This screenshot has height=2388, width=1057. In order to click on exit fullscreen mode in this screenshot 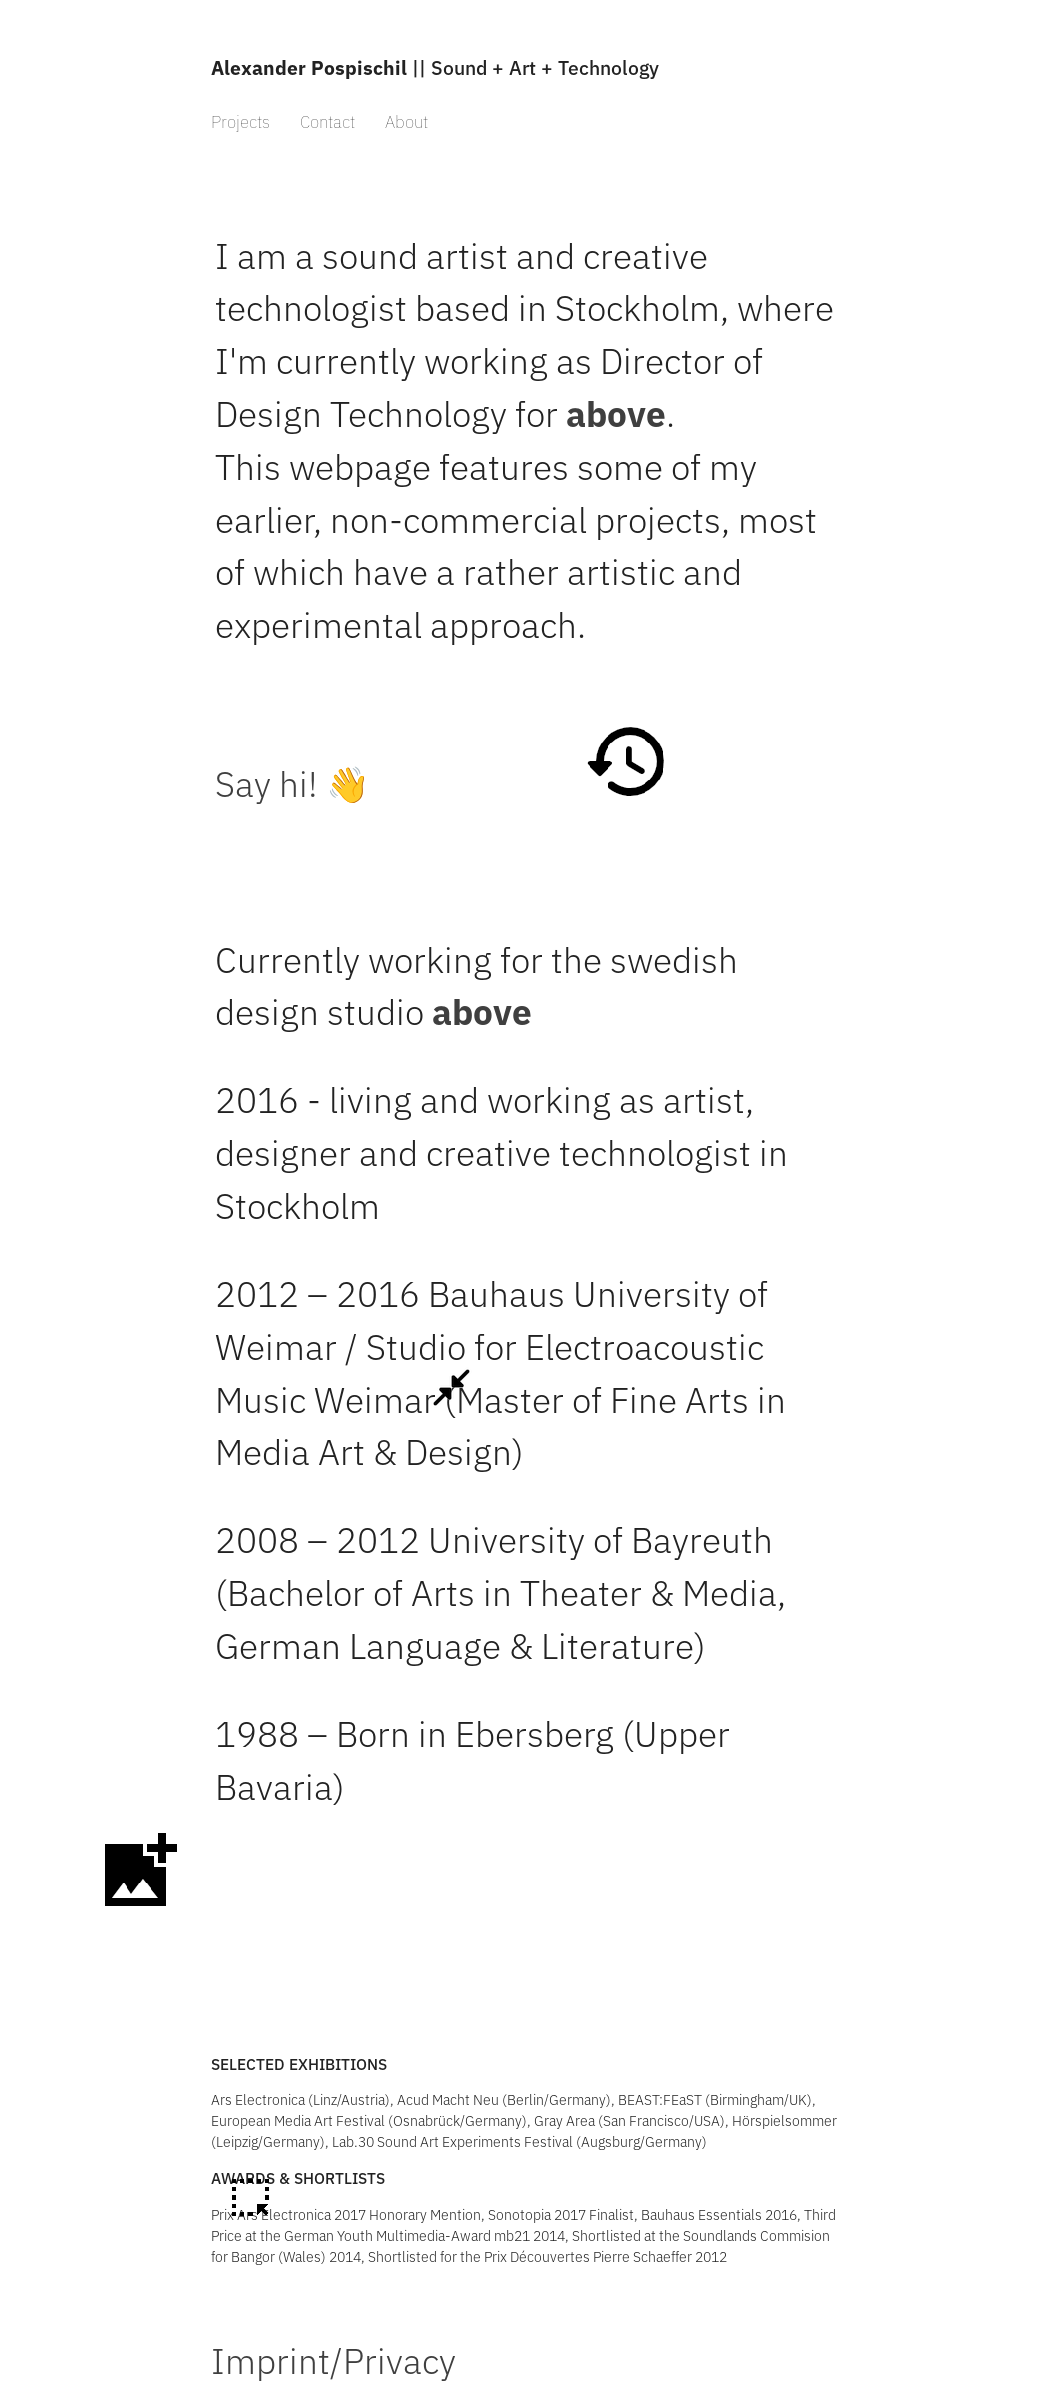, I will do `click(451, 1387)`.